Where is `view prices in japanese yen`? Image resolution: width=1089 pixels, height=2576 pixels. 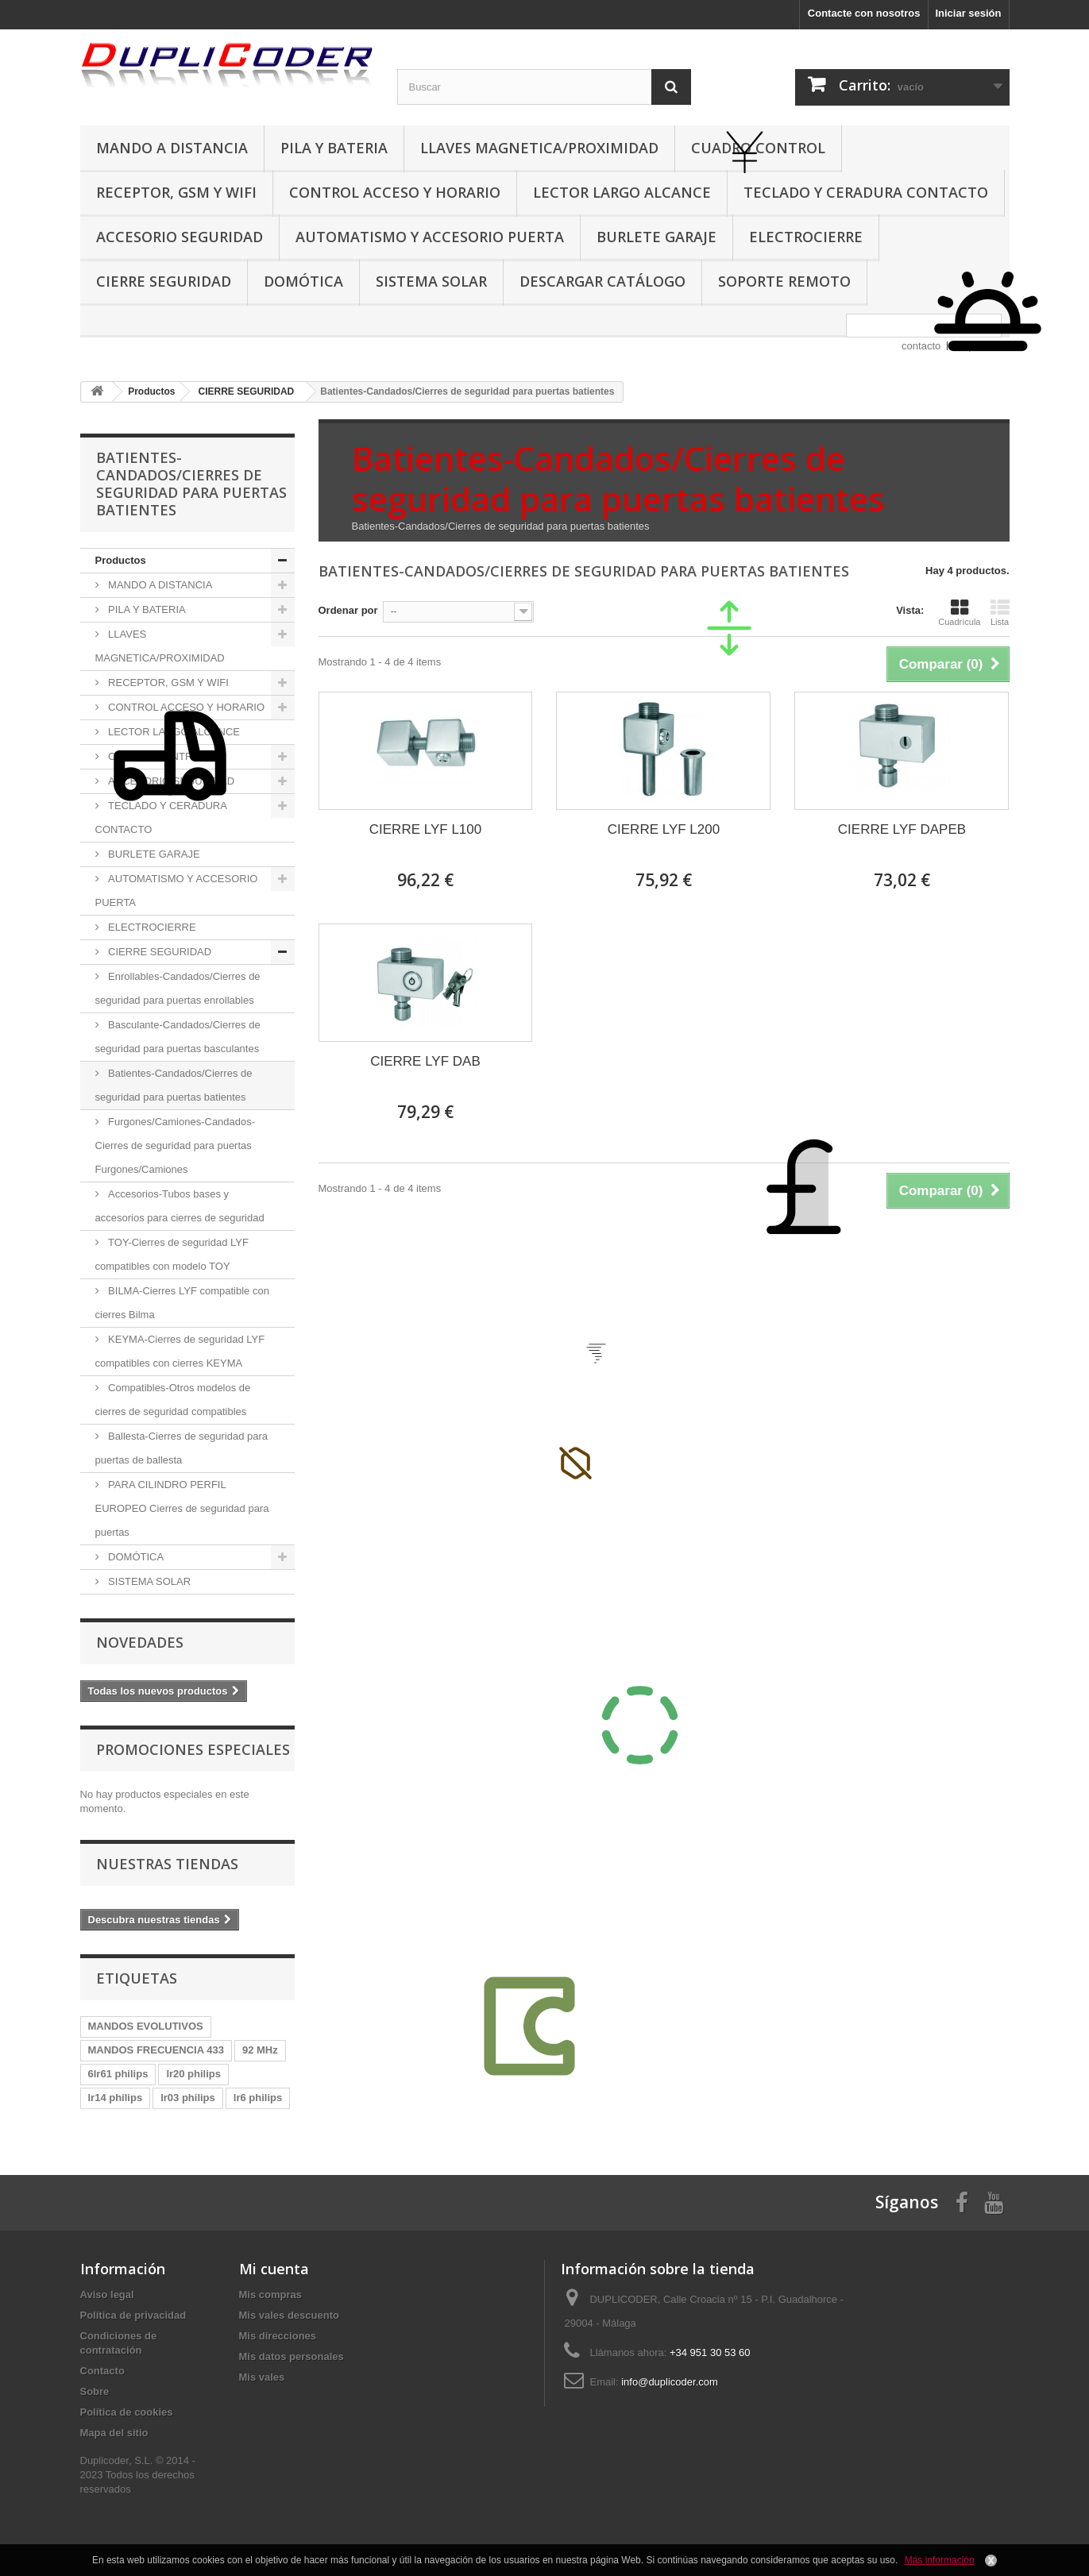 view prices in japanese yen is located at coordinates (744, 151).